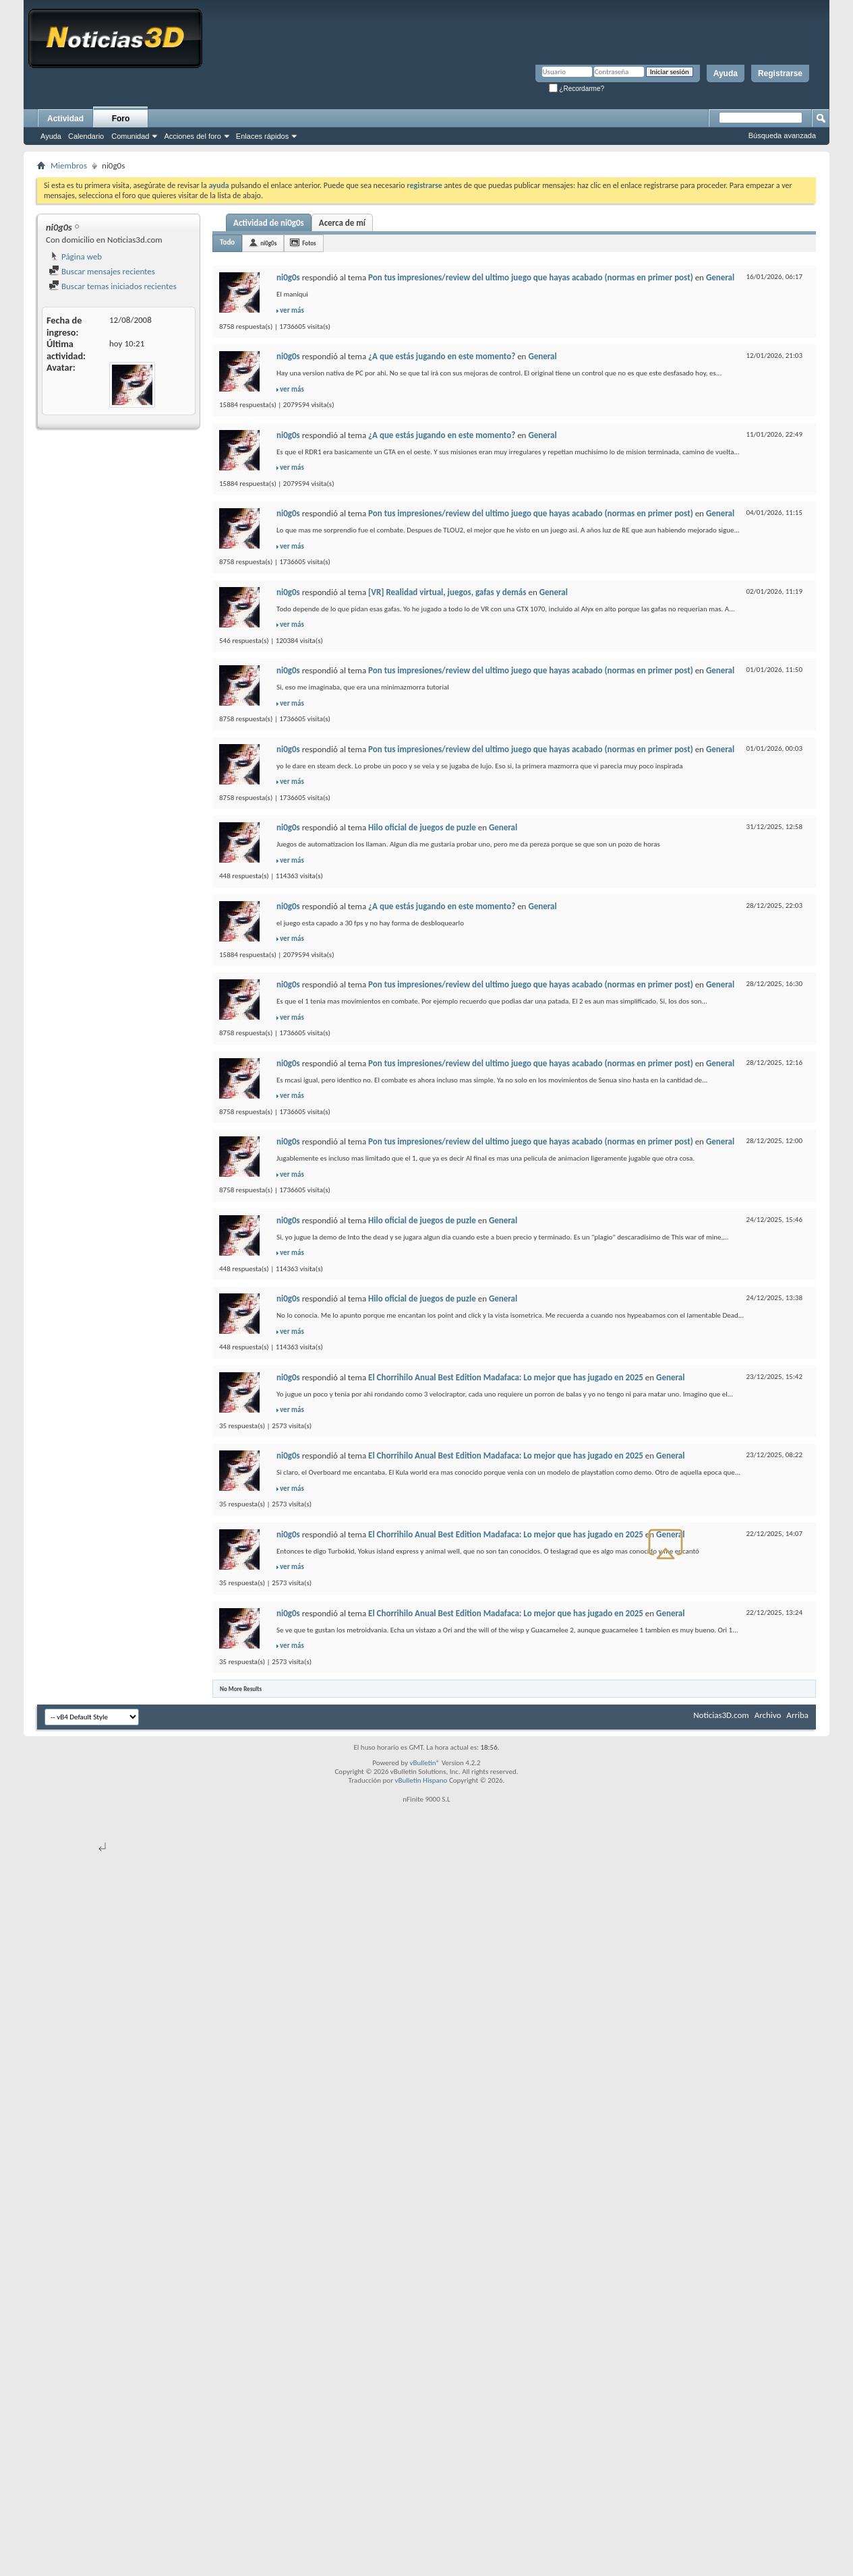  I want to click on go back or return to previous step, so click(102, 1847).